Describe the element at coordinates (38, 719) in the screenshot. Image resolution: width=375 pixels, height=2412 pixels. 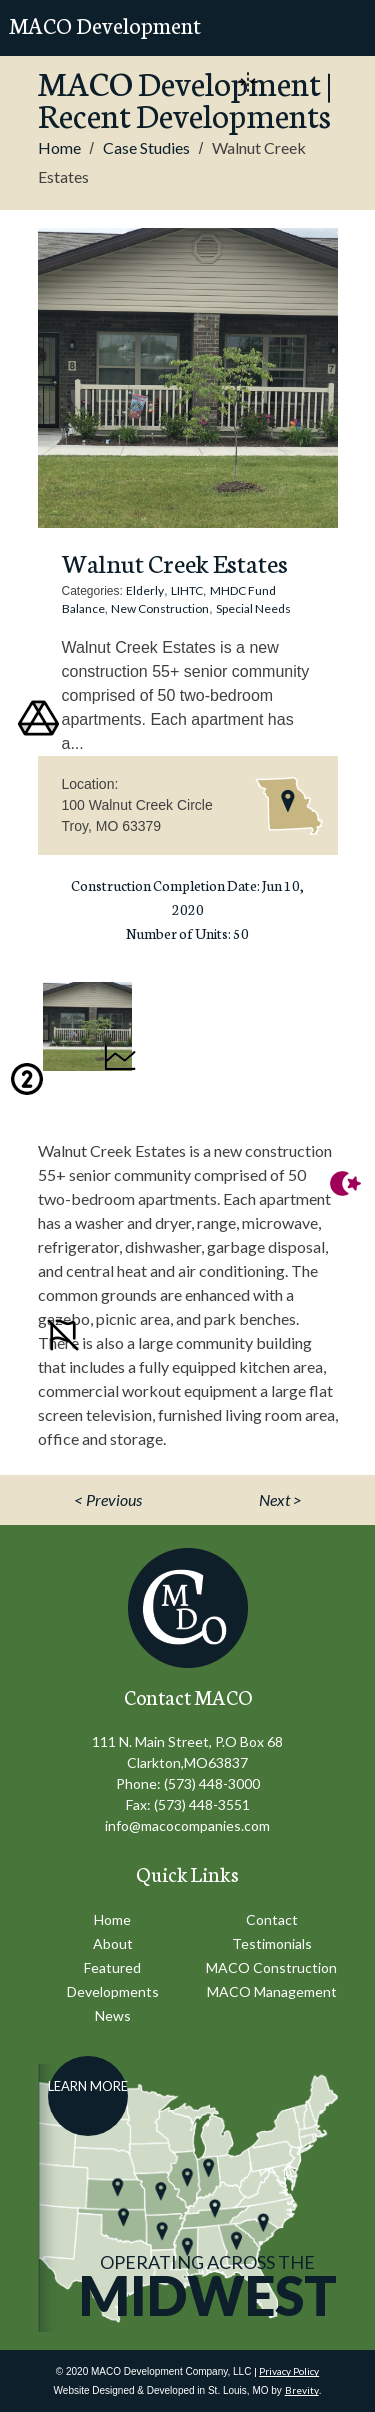
I see `open Google Drive` at that location.